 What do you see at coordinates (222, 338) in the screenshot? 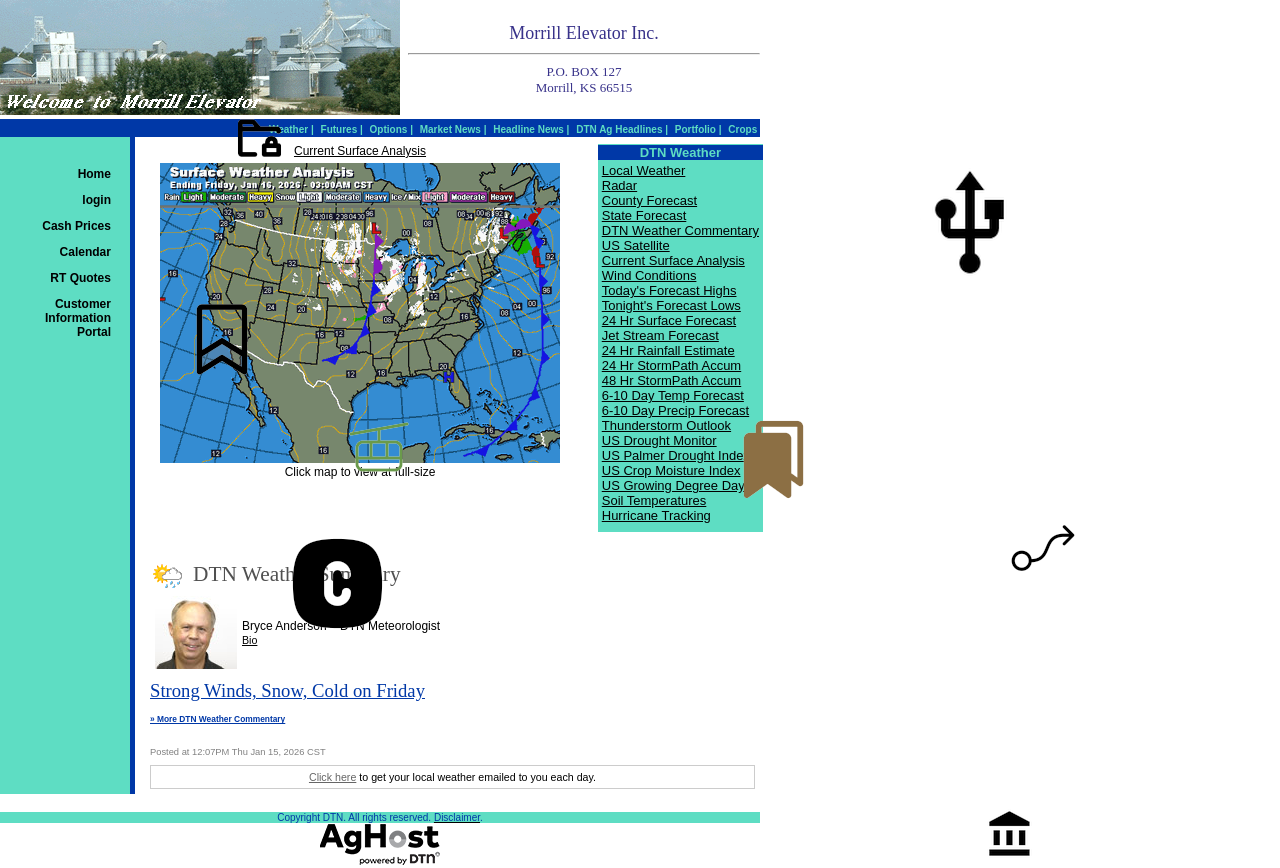
I see `save this item for later` at bounding box center [222, 338].